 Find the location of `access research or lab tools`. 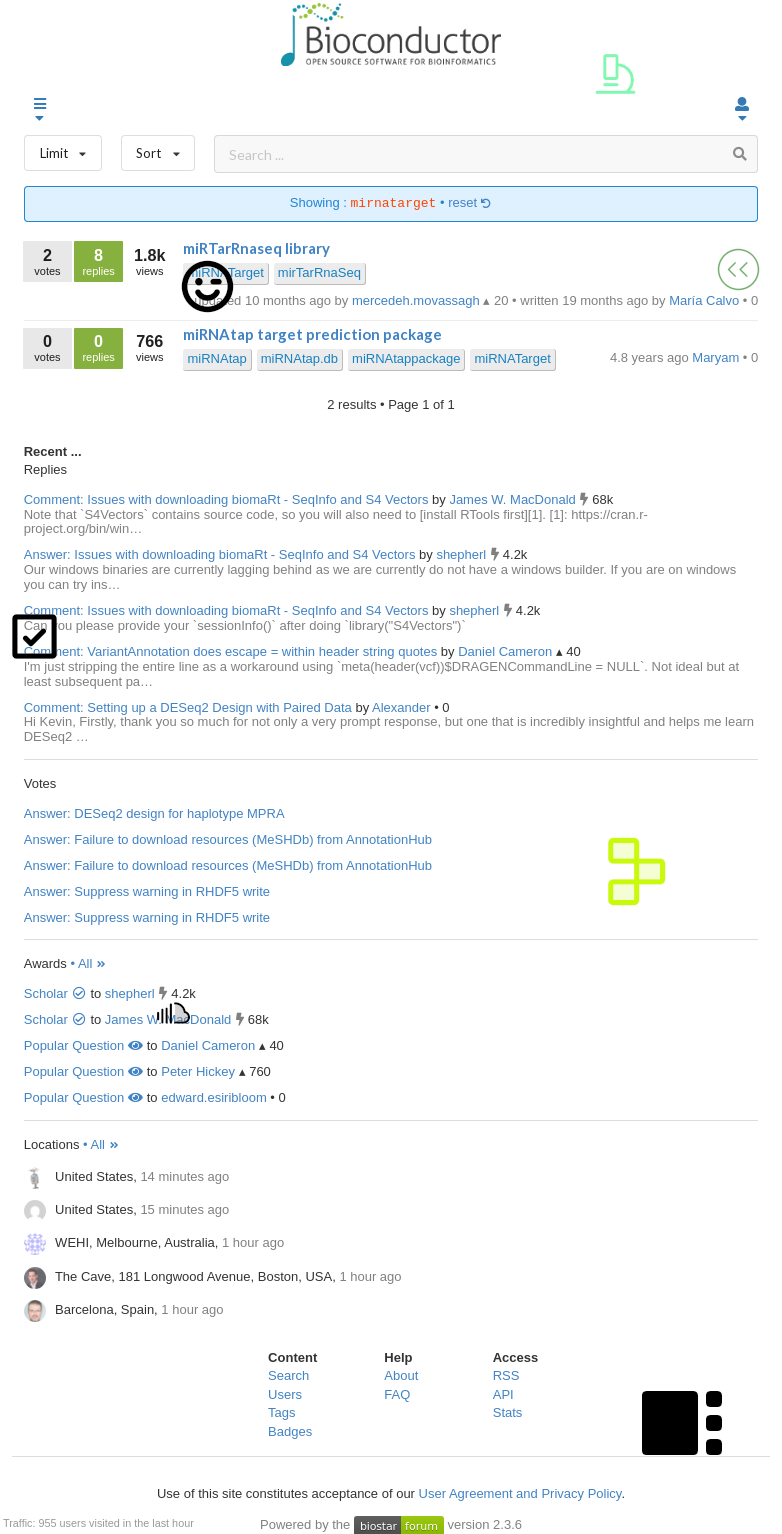

access research or lab tools is located at coordinates (615, 75).